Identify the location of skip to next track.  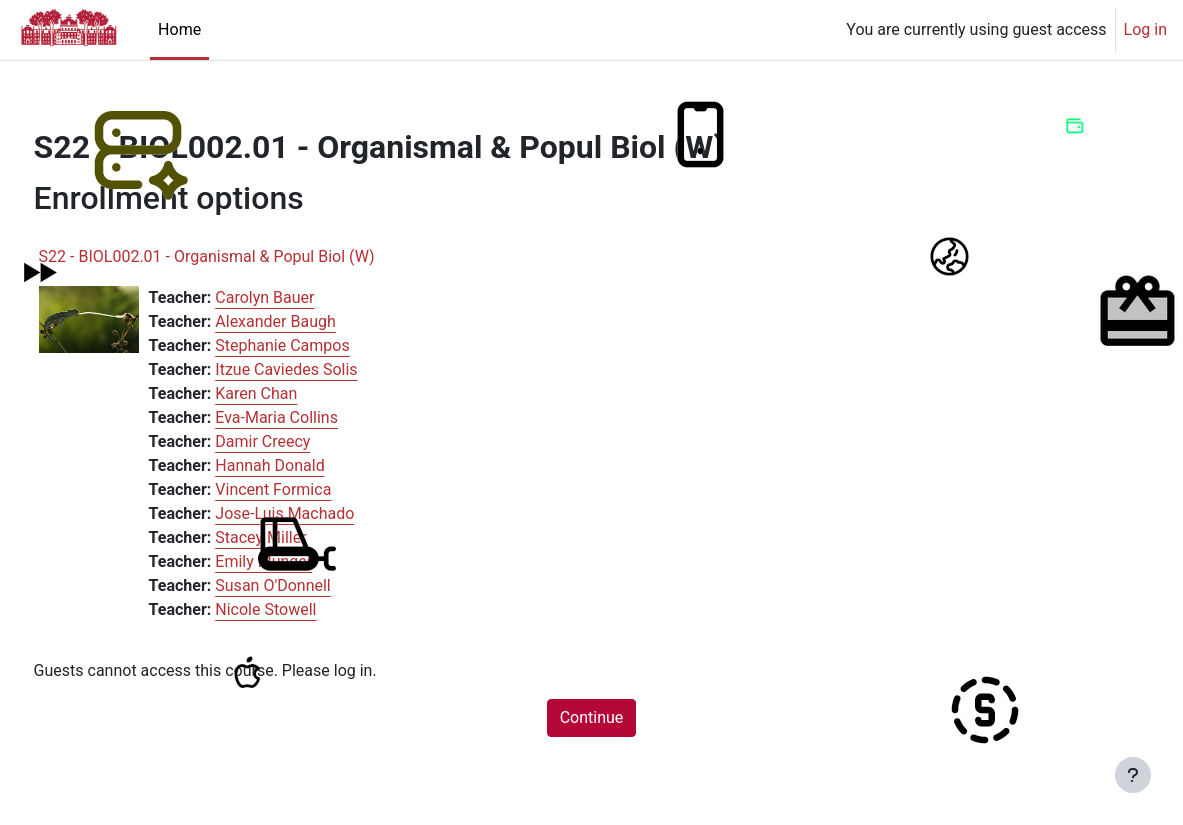
(40, 272).